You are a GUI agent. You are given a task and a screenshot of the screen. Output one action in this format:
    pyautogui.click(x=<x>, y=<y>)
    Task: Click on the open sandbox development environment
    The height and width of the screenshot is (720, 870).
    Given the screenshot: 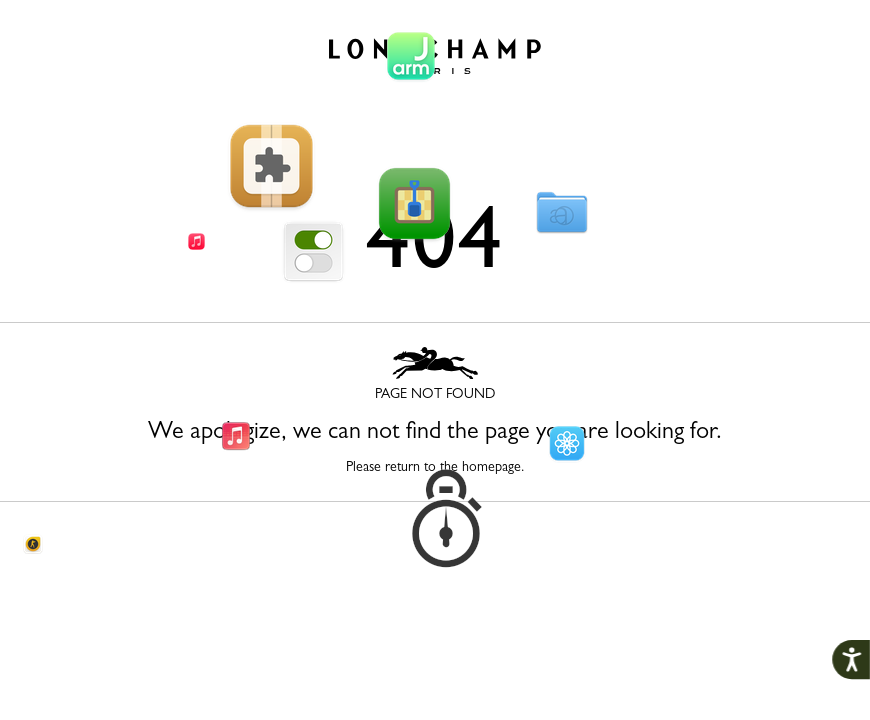 What is the action you would take?
    pyautogui.click(x=414, y=203)
    